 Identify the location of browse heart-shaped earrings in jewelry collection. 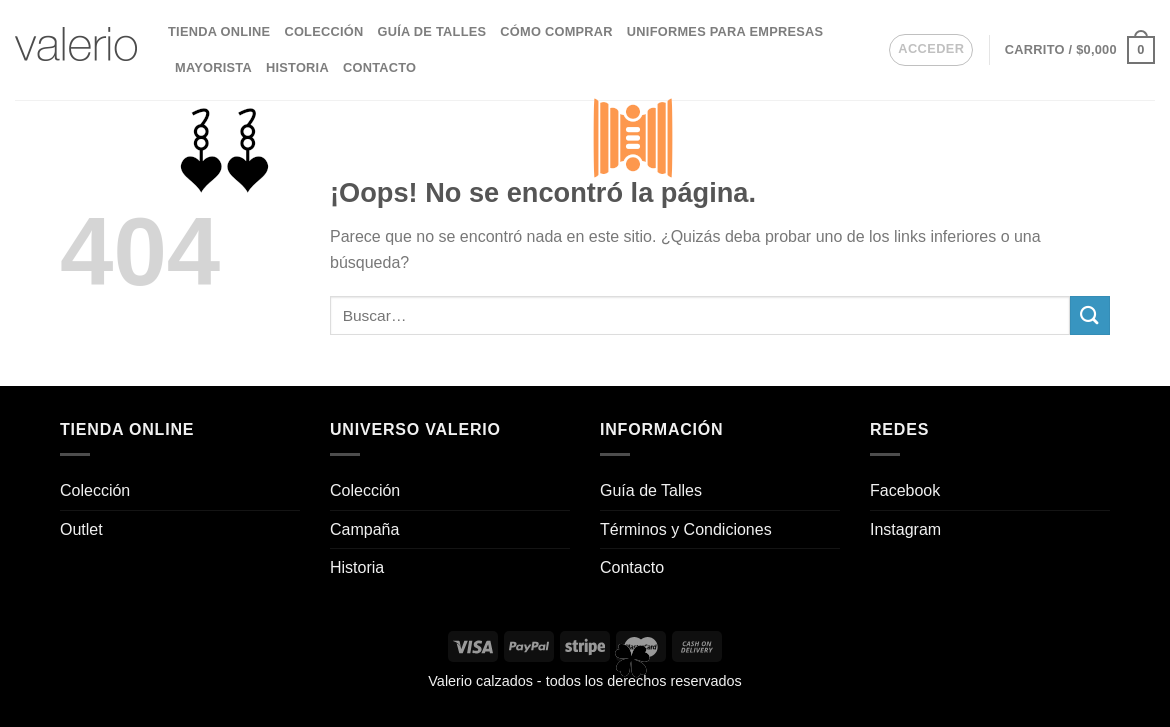
(224, 150).